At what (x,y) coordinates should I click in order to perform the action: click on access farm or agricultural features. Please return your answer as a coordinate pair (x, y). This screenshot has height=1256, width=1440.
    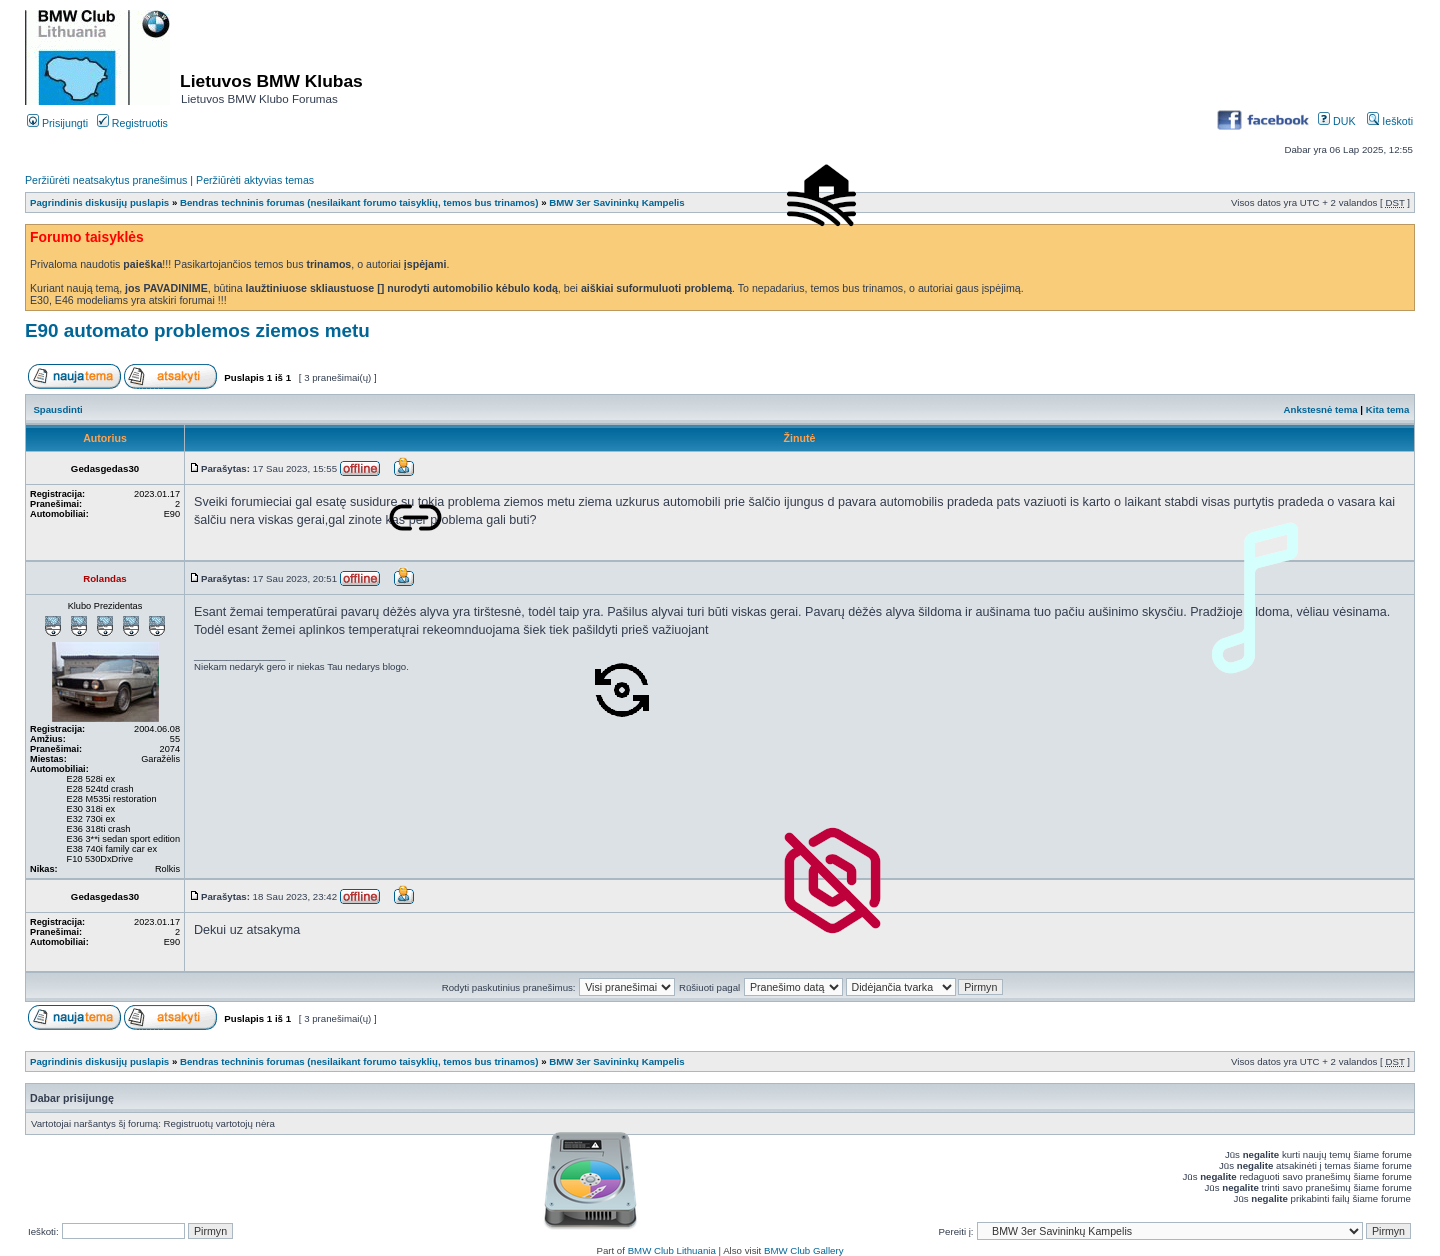
    Looking at the image, I should click on (821, 196).